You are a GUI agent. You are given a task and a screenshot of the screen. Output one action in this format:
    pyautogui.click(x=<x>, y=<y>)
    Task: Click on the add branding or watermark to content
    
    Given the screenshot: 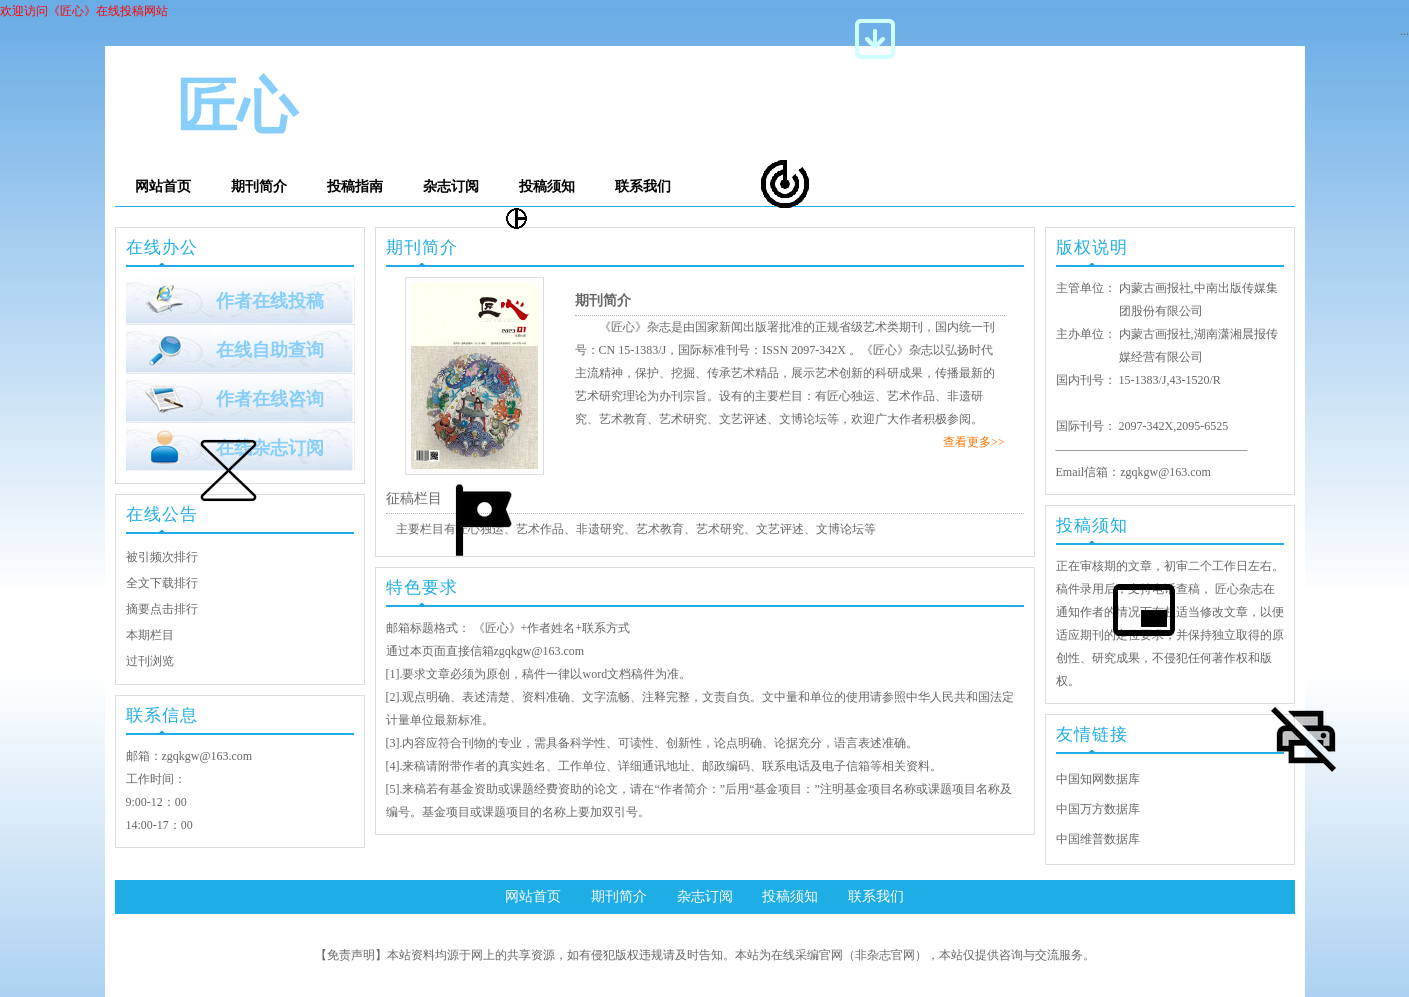 What is the action you would take?
    pyautogui.click(x=1144, y=610)
    